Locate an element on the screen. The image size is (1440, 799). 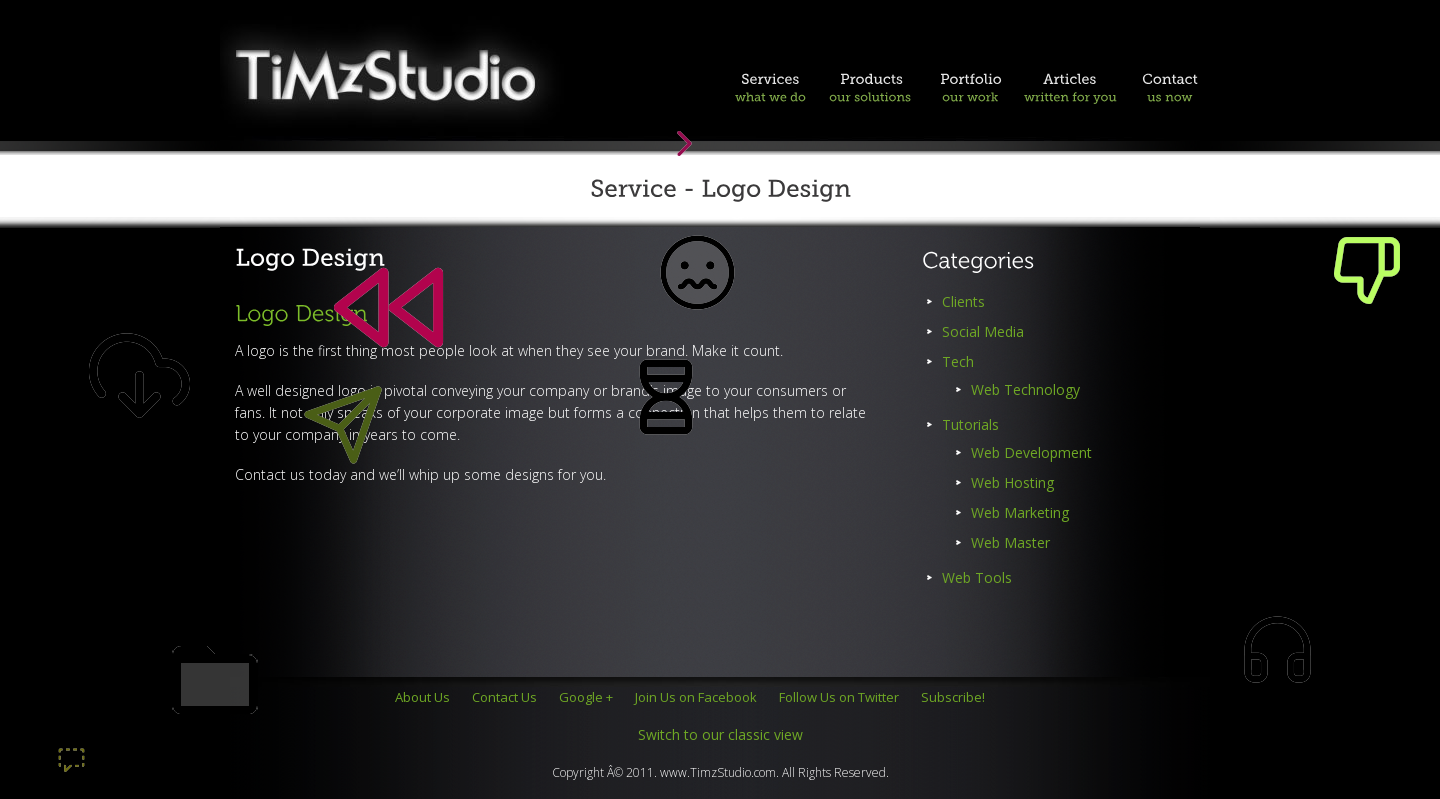
indicates nervous or anxious status is located at coordinates (697, 272).